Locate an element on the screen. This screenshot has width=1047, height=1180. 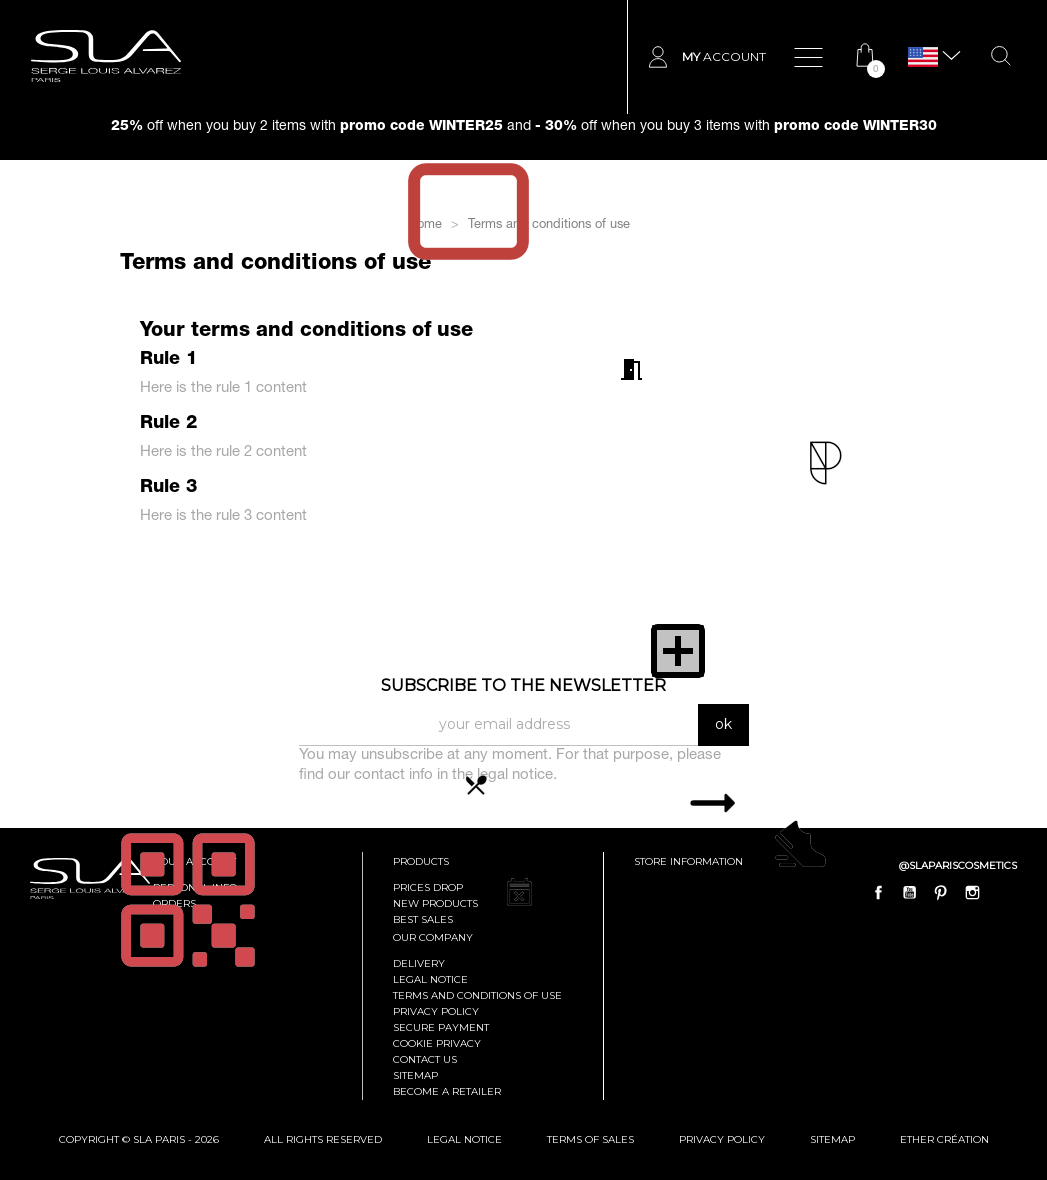
select or define a rectangular area is located at coordinates (468, 211).